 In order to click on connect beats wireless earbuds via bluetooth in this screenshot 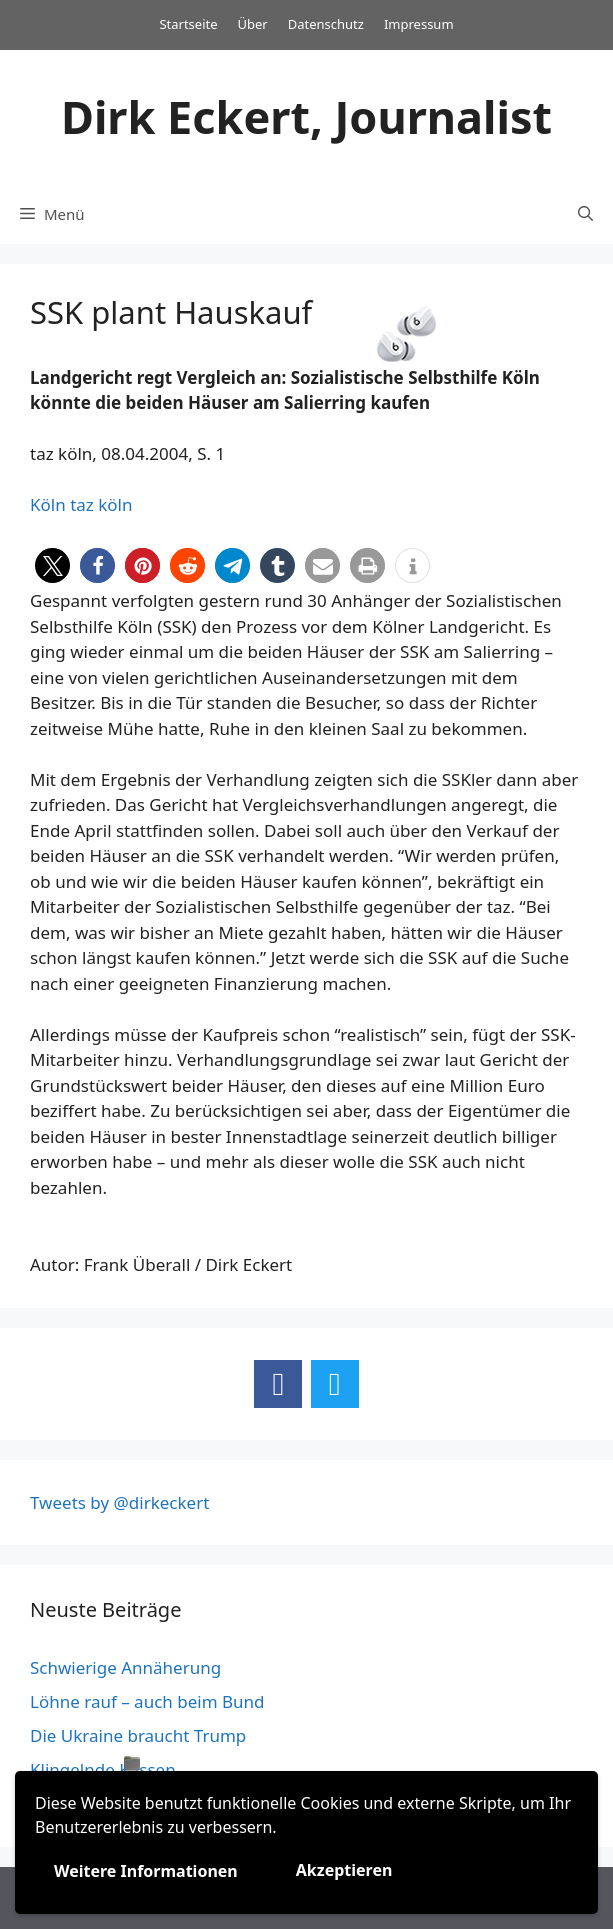, I will do `click(406, 334)`.